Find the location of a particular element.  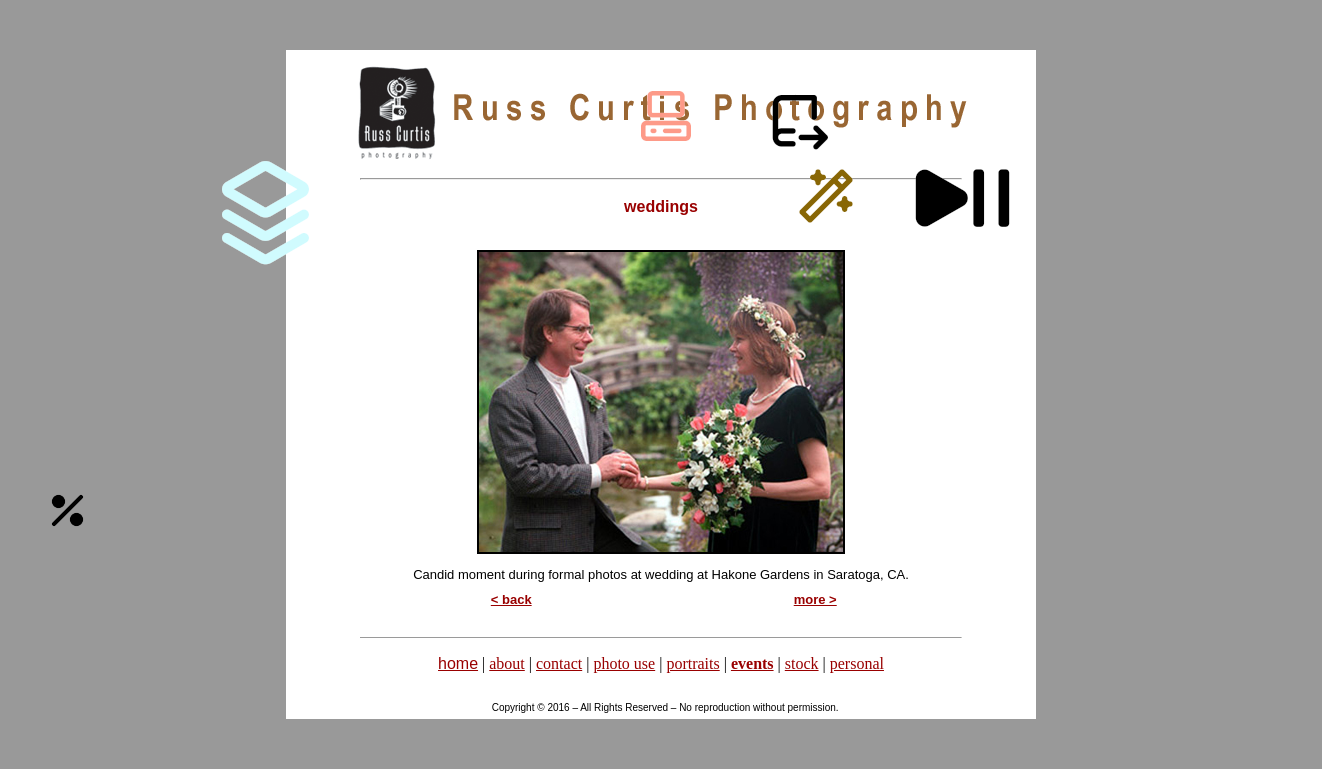

launch a github codespace is located at coordinates (666, 116).